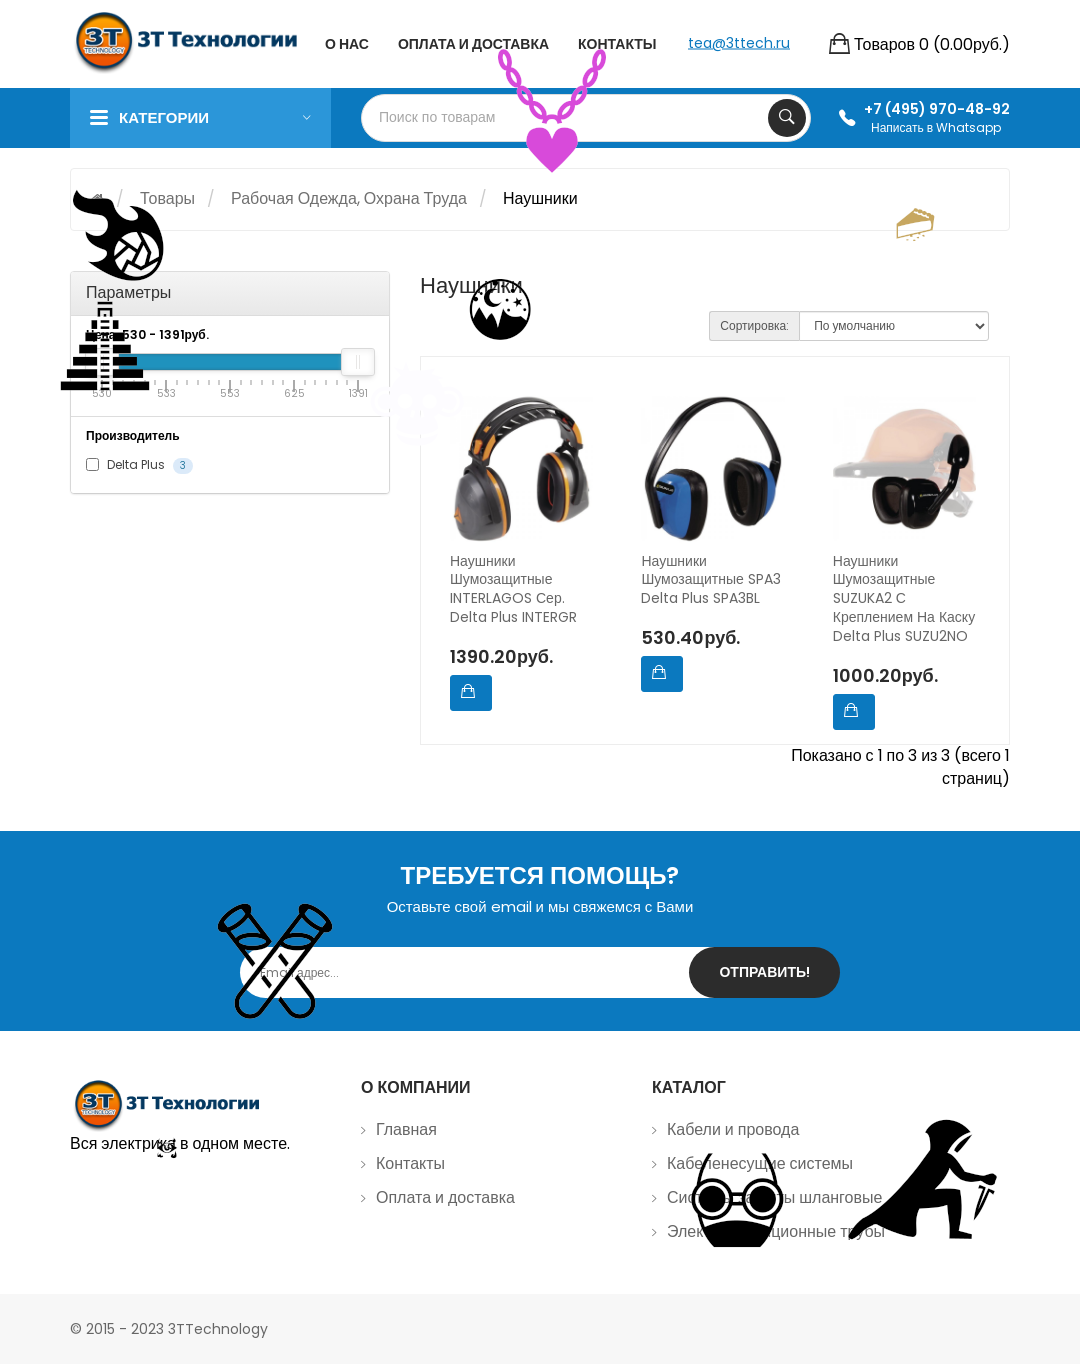 This screenshot has height=1364, width=1080. What do you see at coordinates (116, 234) in the screenshot?
I see `fire-type attack or ability in a game` at bounding box center [116, 234].